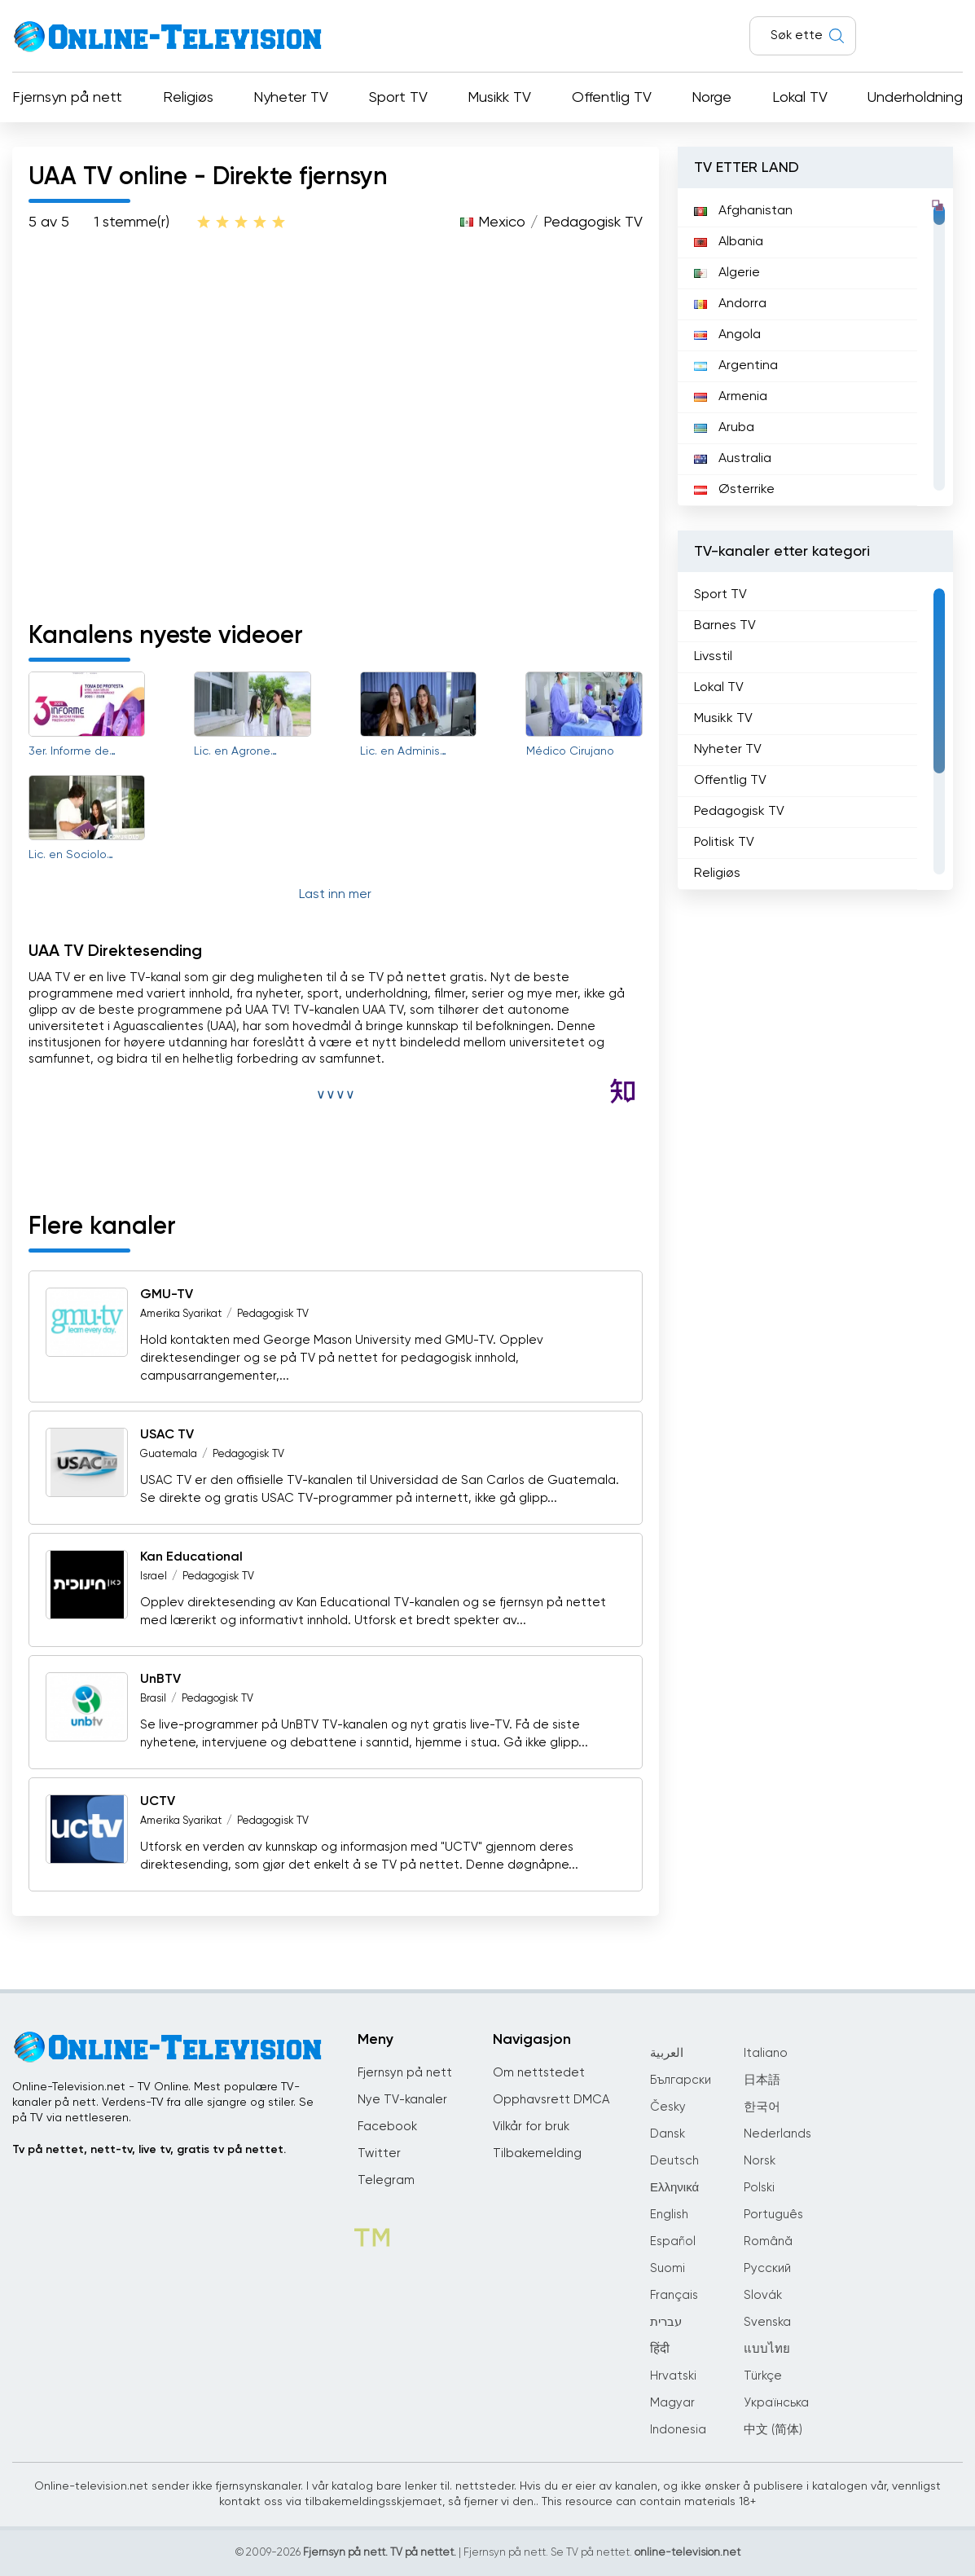 The image size is (975, 2576). I want to click on open zhihu app, so click(622, 1090).